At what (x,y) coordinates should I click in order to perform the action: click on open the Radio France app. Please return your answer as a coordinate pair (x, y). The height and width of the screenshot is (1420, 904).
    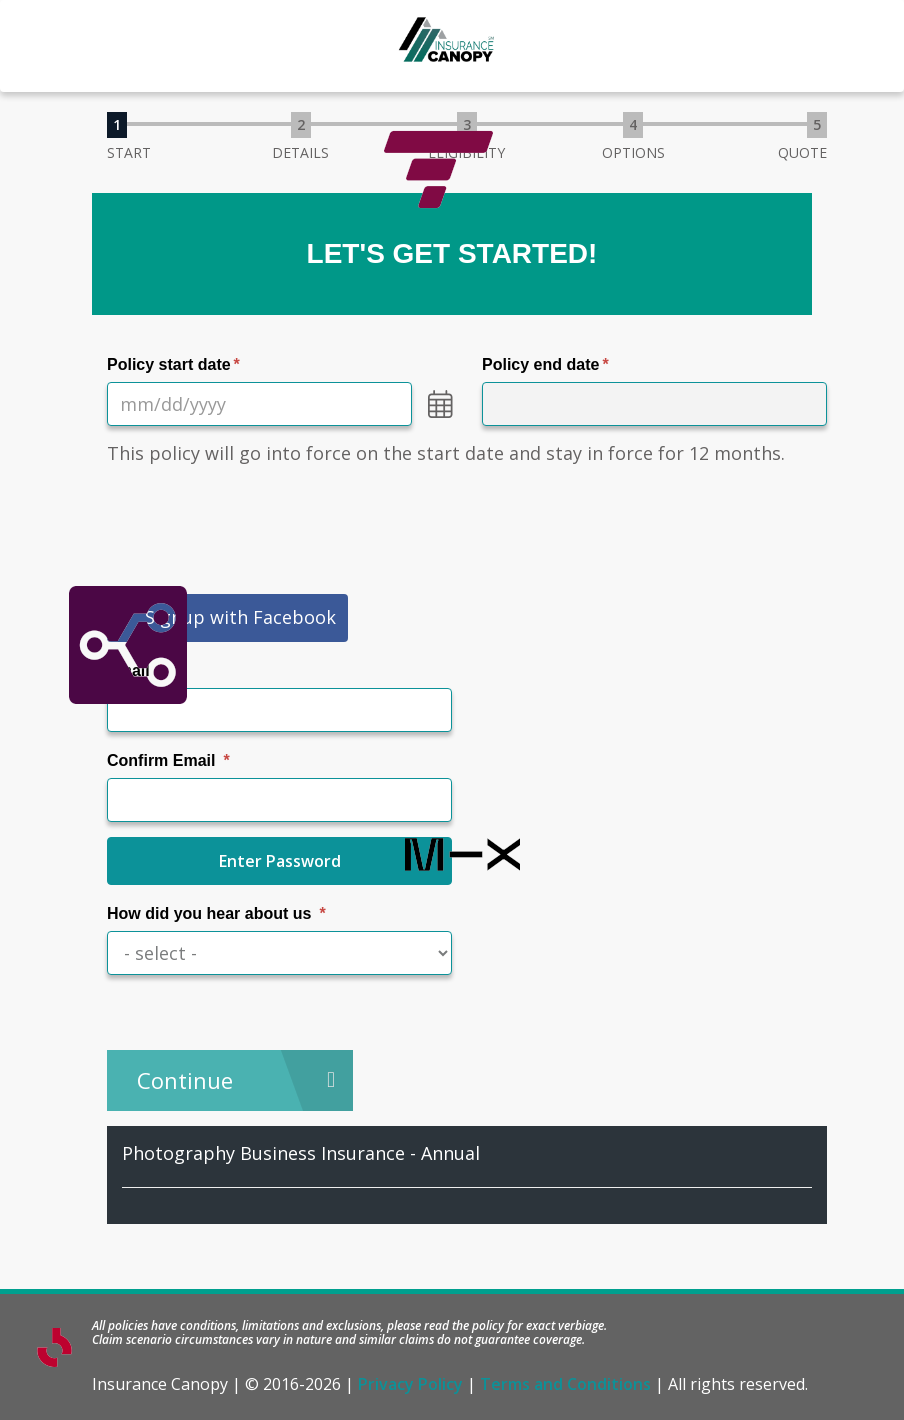
    Looking at the image, I should click on (54, 1347).